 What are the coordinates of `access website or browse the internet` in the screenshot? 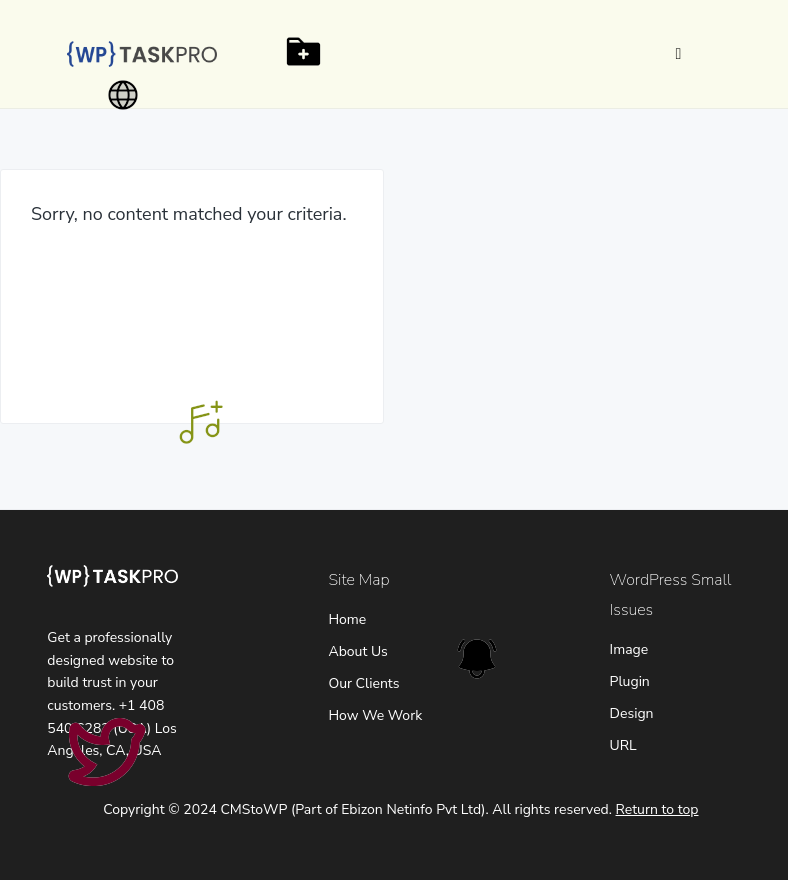 It's located at (123, 95).